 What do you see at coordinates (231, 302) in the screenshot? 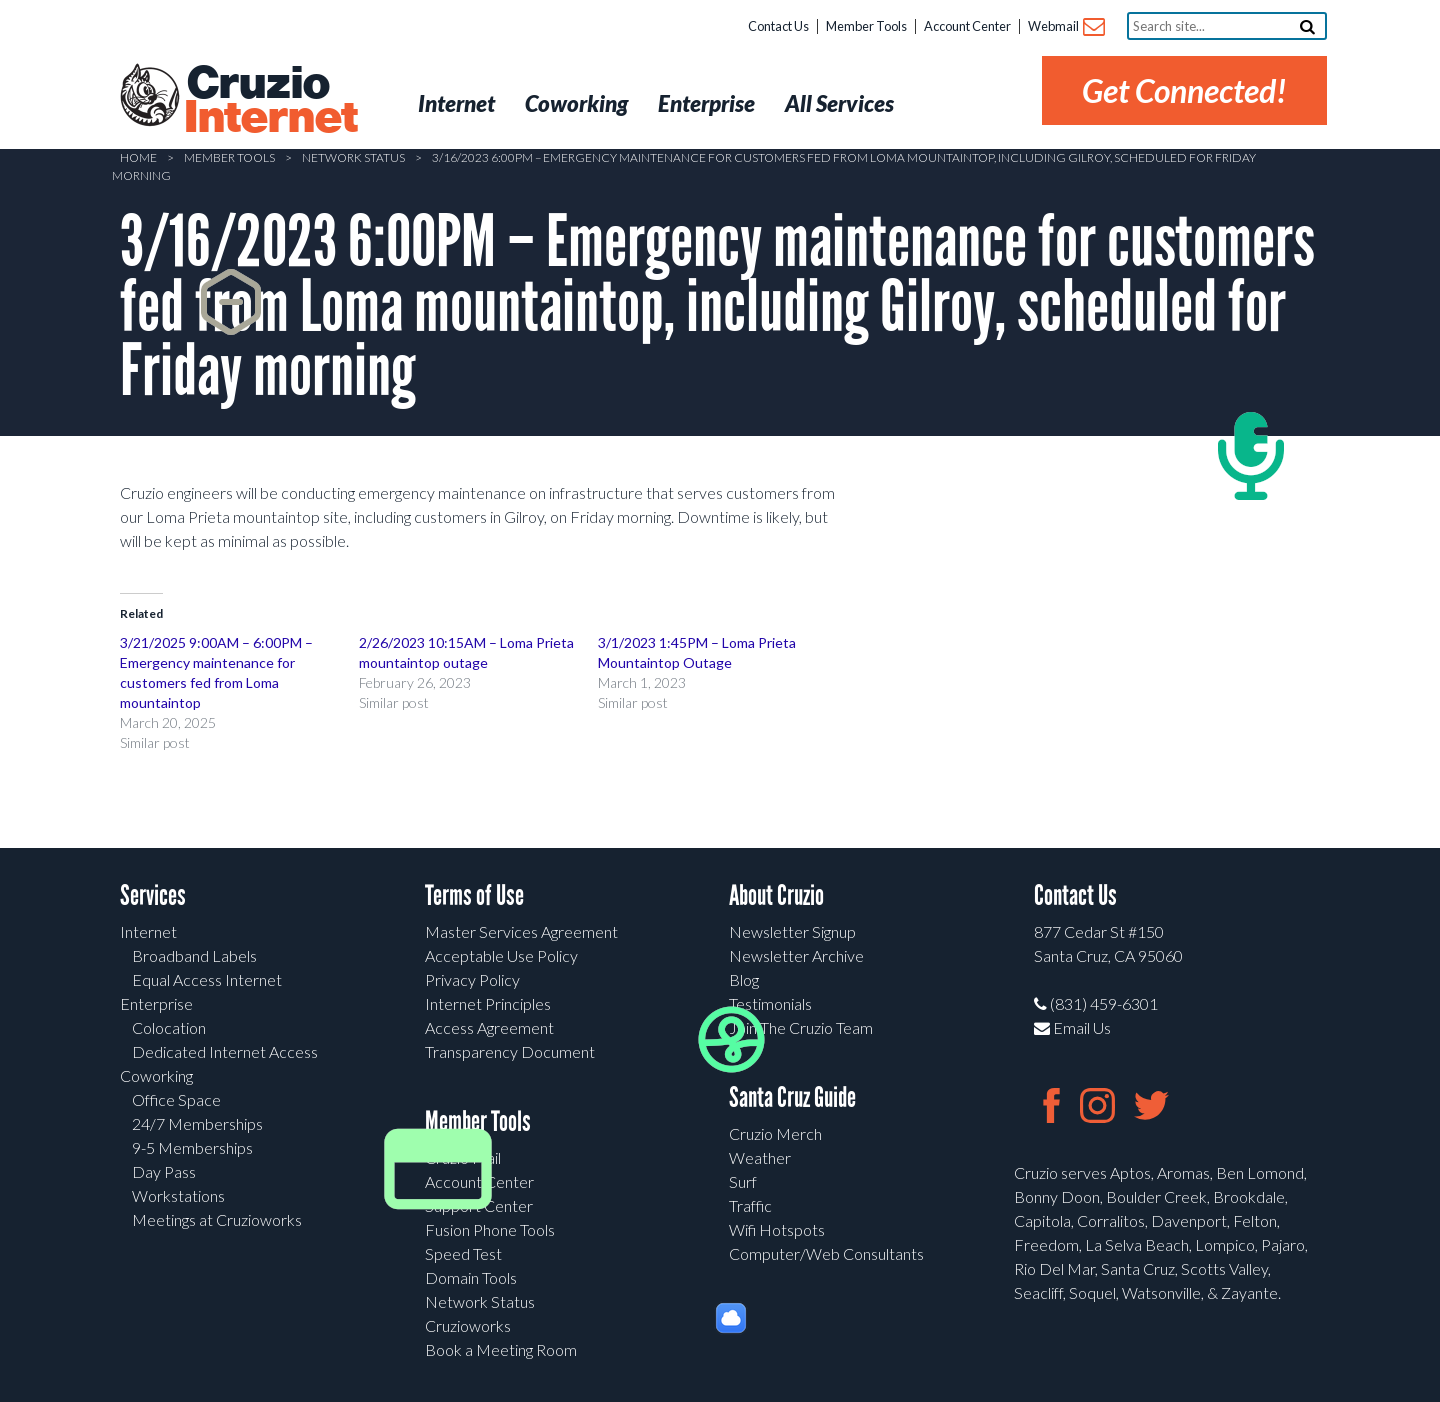
I see `remove item from collection` at bounding box center [231, 302].